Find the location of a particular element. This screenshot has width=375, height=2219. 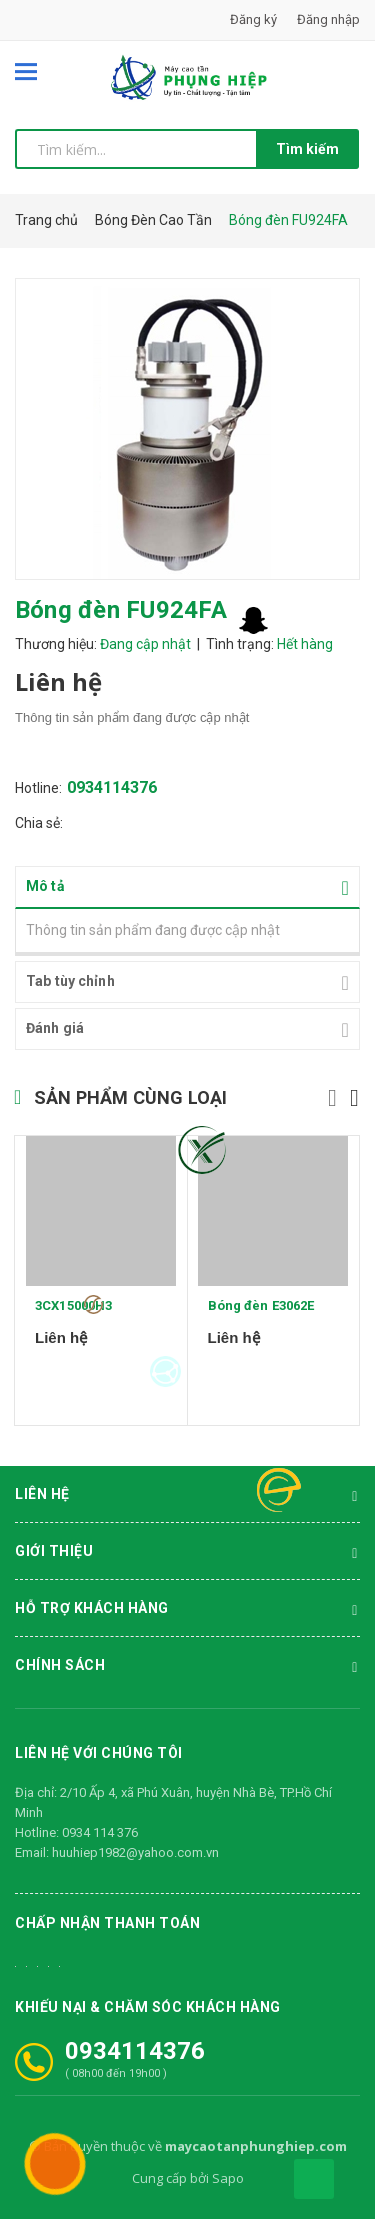

vexxhost cloud hosting service logo is located at coordinates (202, 1150).